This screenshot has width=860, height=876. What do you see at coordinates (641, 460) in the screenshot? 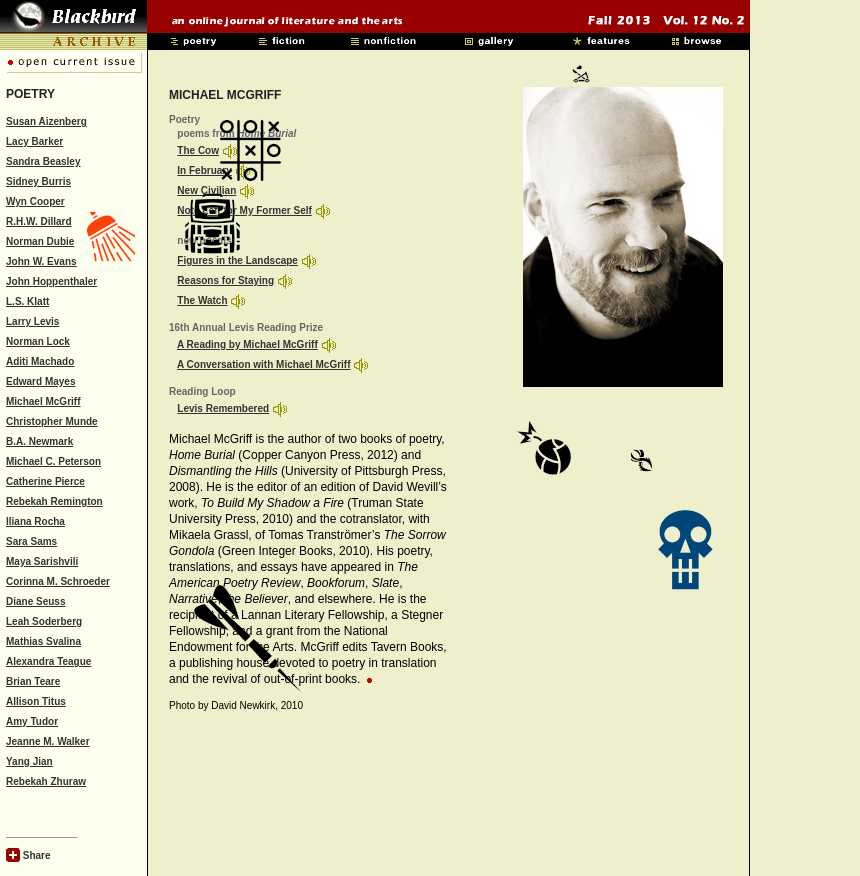
I see `indicates a claw attack or slash ability` at bounding box center [641, 460].